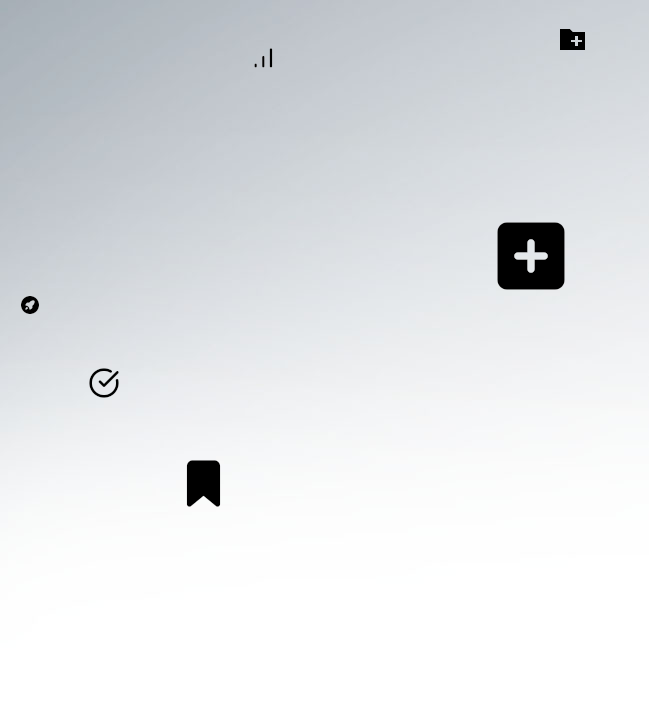  Describe the element at coordinates (531, 256) in the screenshot. I see `add a new item` at that location.